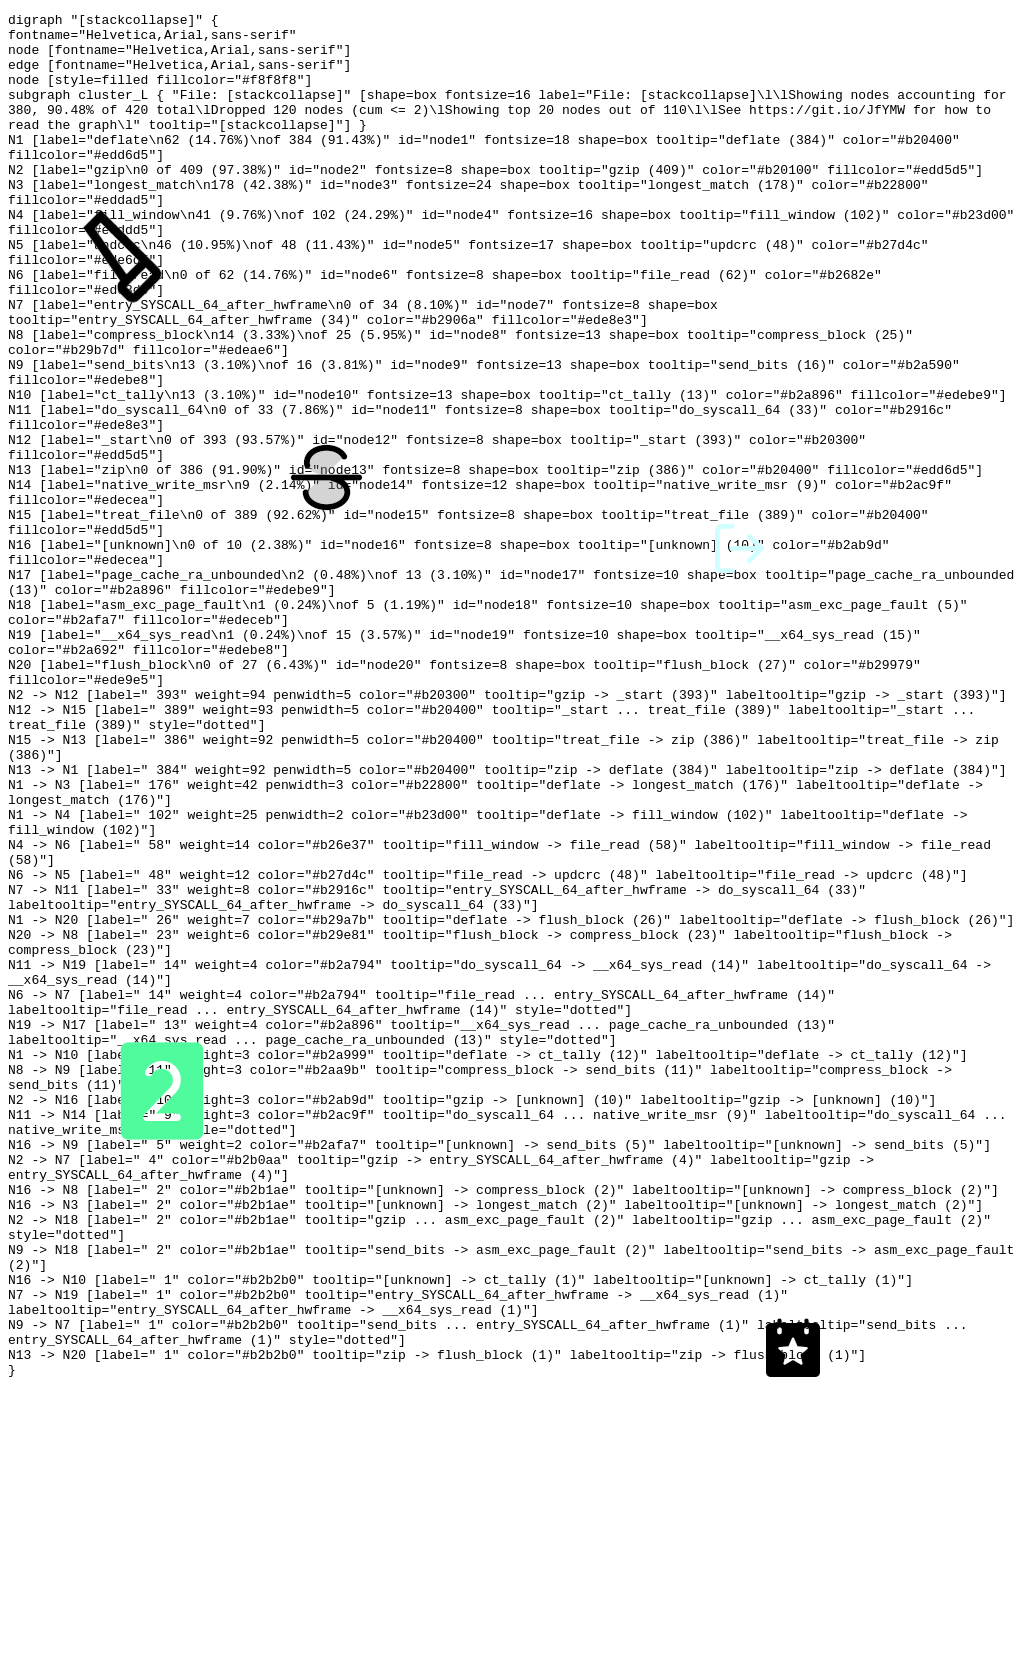 Image resolution: width=1024 pixels, height=1664 pixels. Describe the element at coordinates (123, 257) in the screenshot. I see `find carpentry or woodworking services` at that location.